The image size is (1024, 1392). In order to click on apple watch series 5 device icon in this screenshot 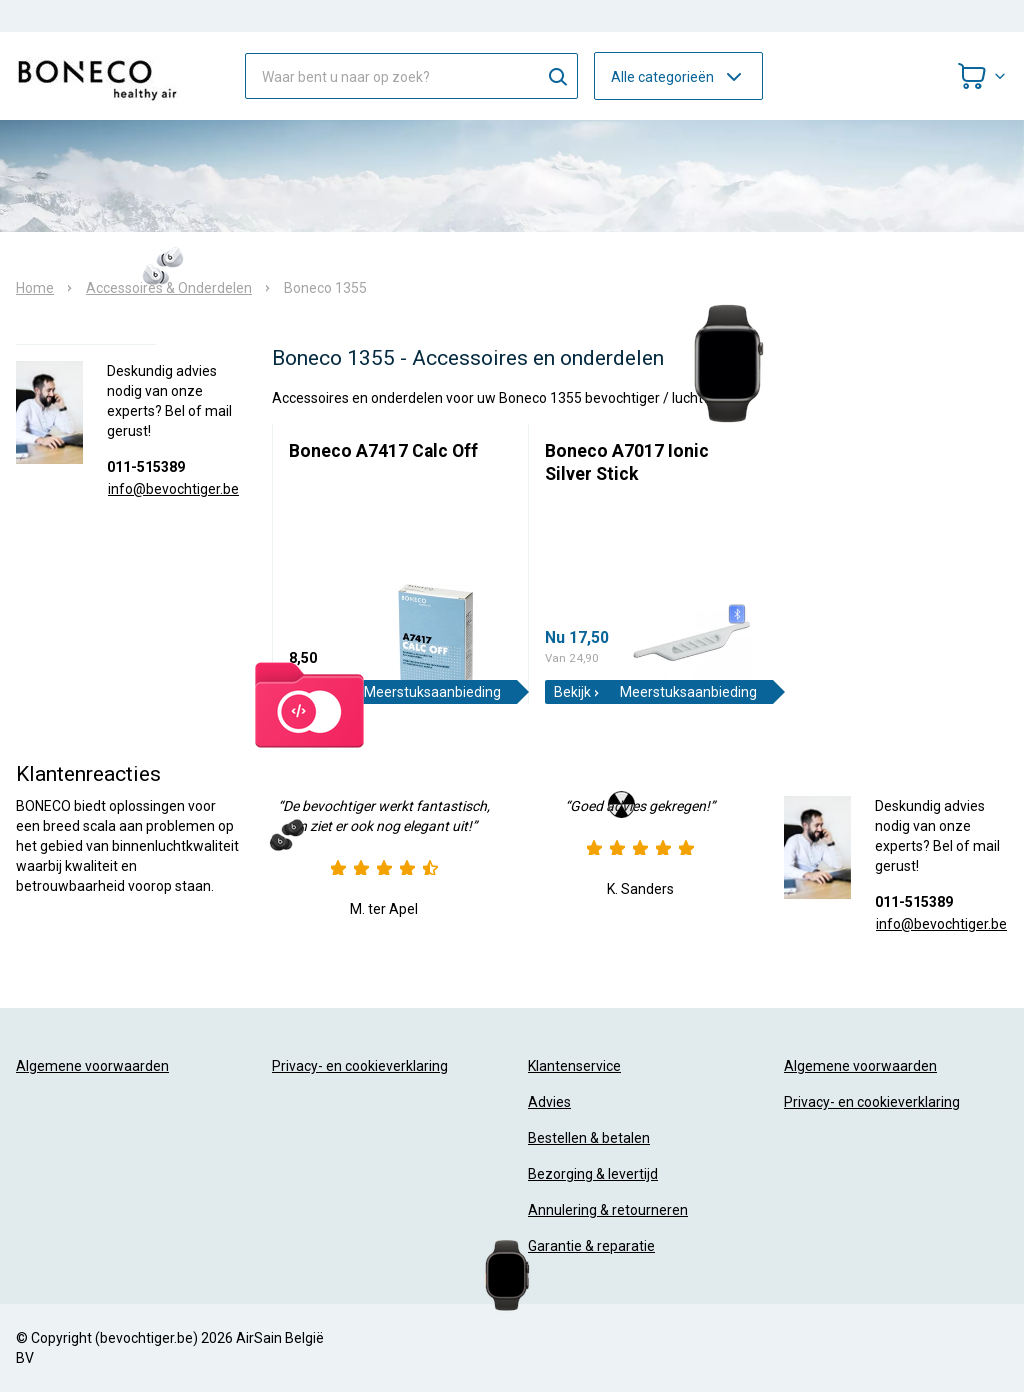, I will do `click(727, 363)`.